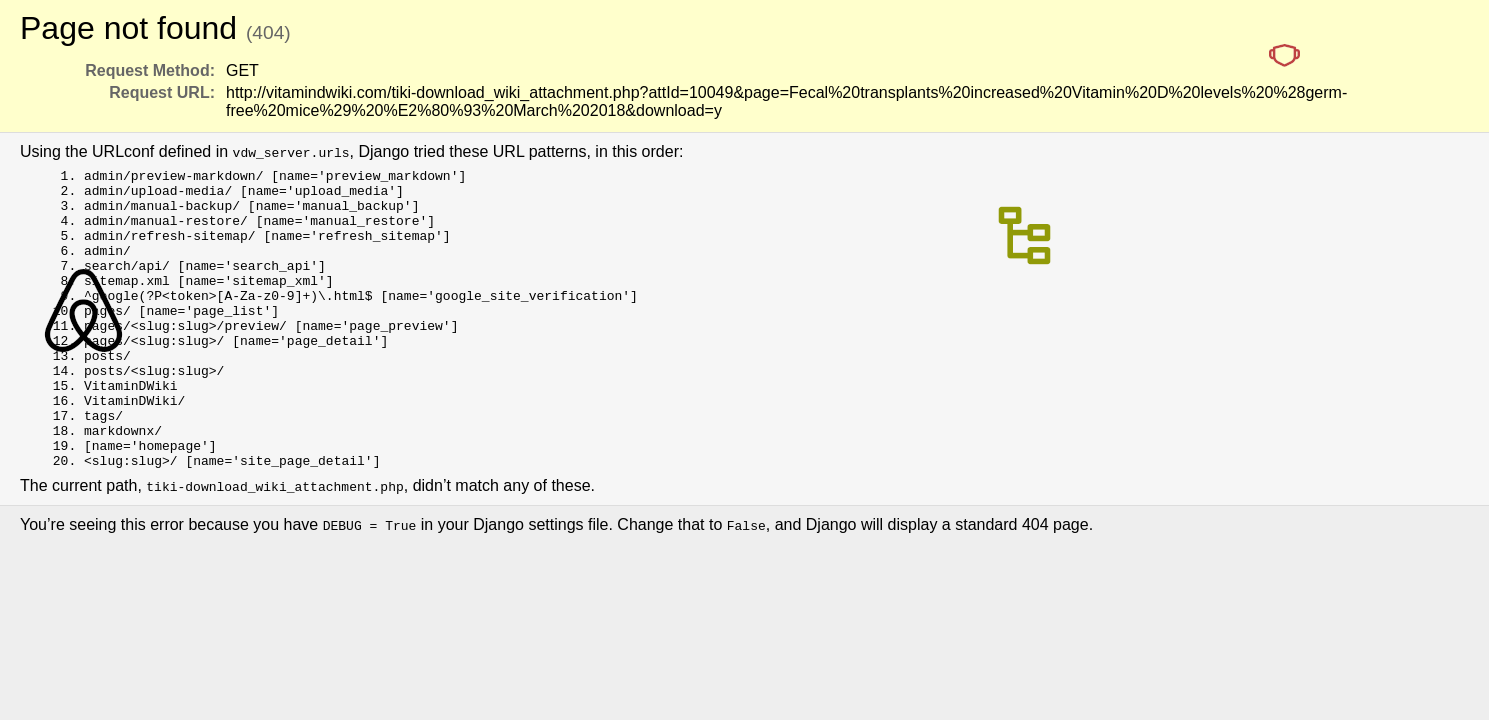  I want to click on indicates face mask required, so click(1284, 55).